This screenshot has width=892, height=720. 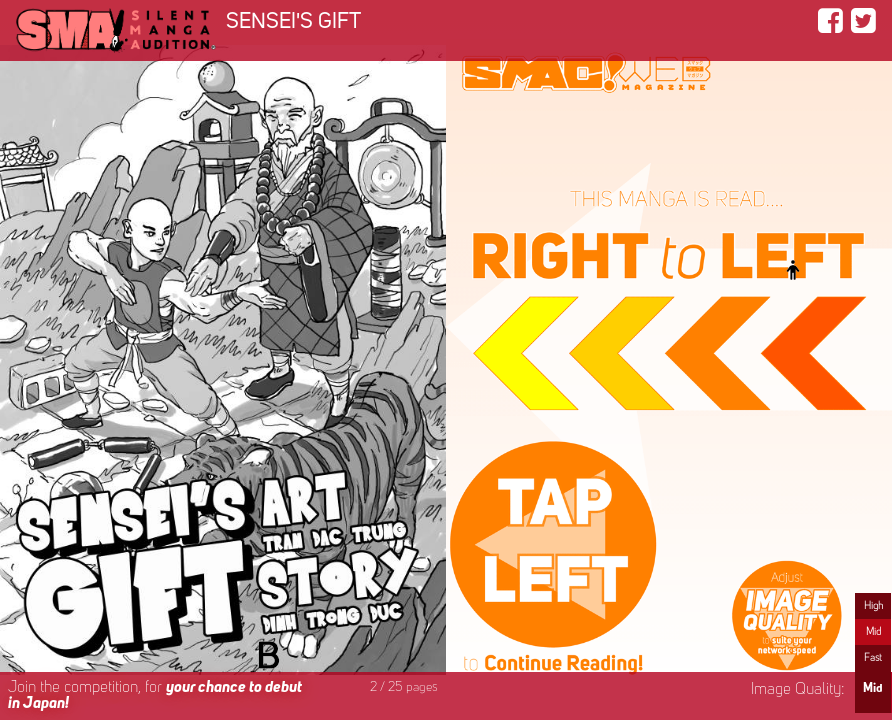 I want to click on indicates male gender option, so click(x=793, y=270).